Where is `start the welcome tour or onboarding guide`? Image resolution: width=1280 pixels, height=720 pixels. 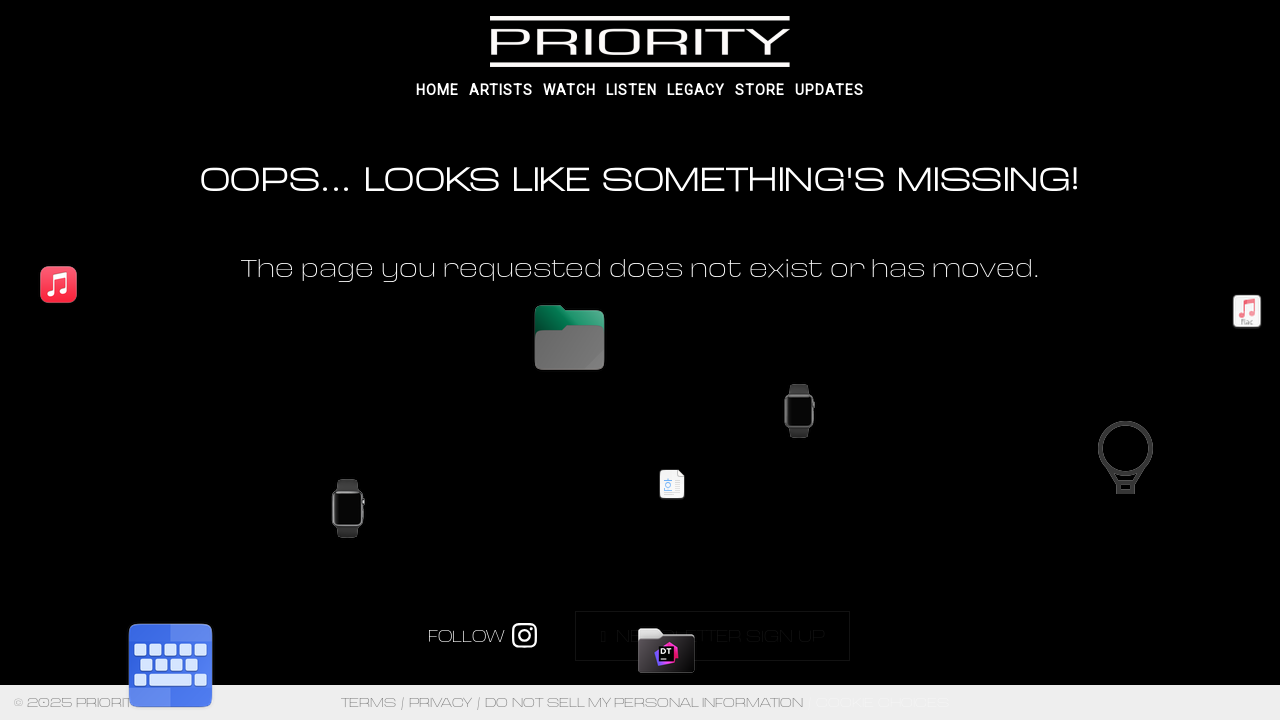
start the welcome tour or onboarding guide is located at coordinates (1125, 457).